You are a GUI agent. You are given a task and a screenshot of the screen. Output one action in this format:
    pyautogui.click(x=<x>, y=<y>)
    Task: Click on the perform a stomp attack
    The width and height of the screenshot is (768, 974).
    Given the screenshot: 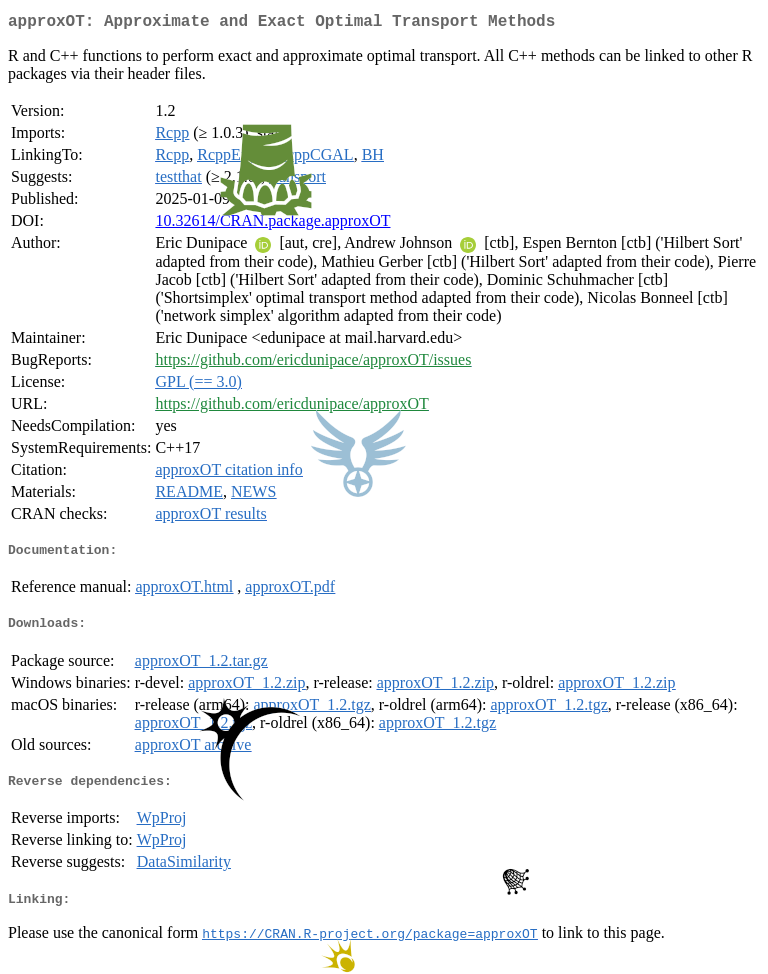 What is the action you would take?
    pyautogui.click(x=266, y=170)
    